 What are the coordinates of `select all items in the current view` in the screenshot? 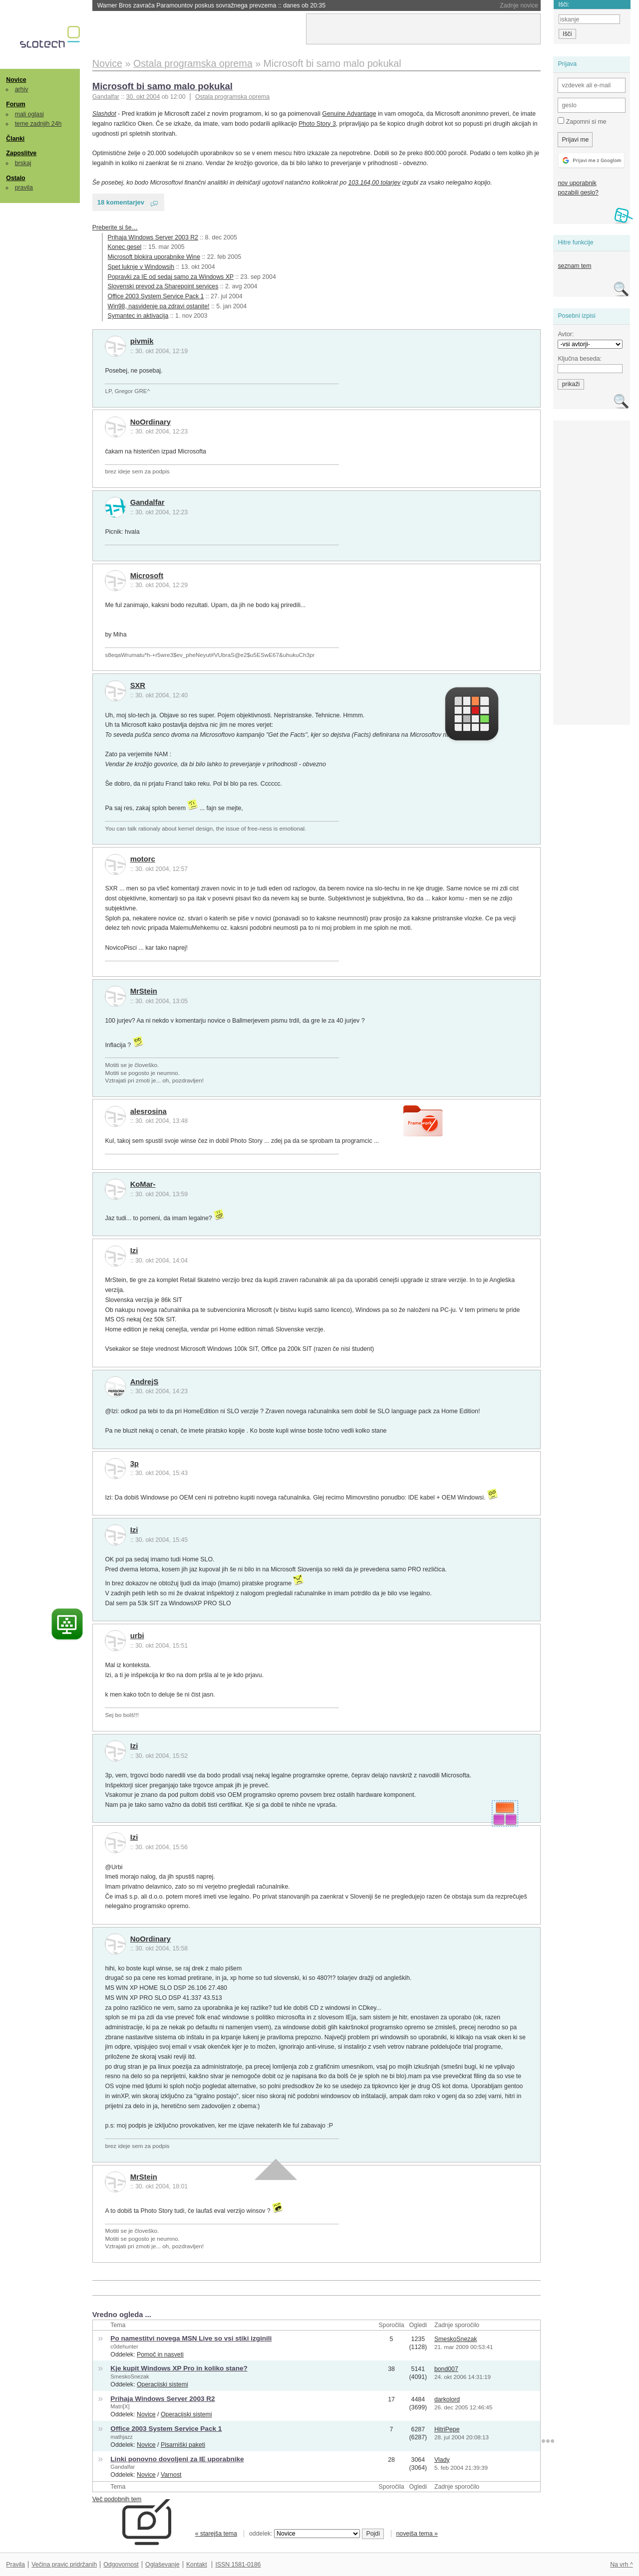 It's located at (505, 1813).